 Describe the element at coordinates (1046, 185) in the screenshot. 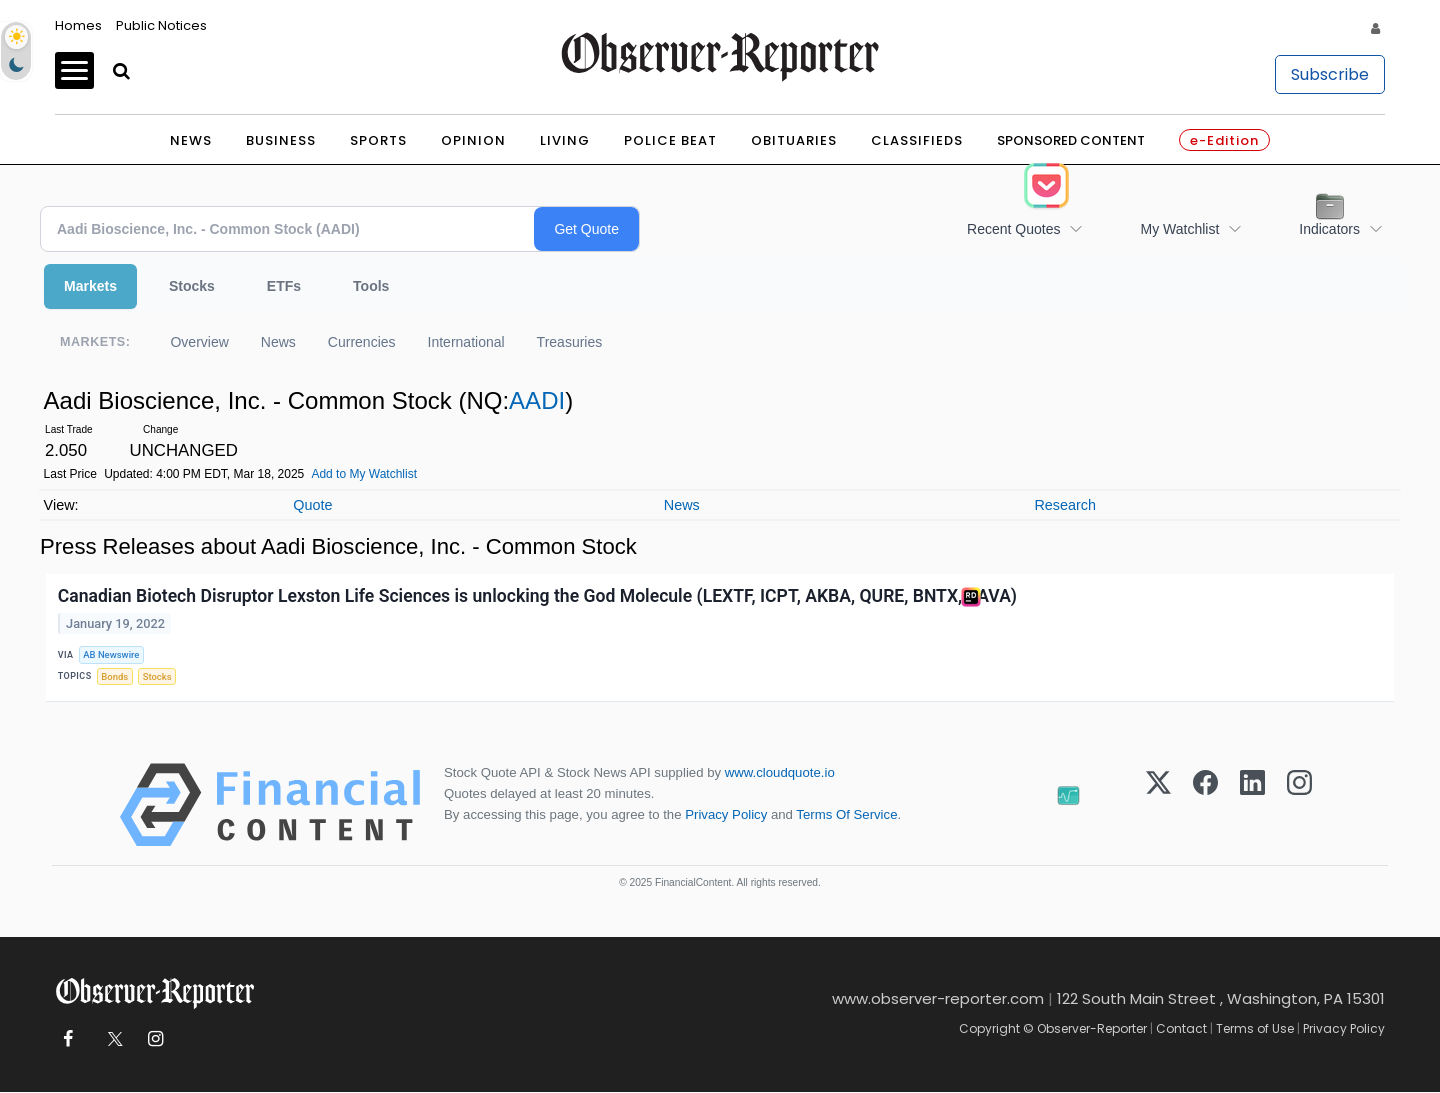

I see `open the pocket app to view saved articles` at that location.